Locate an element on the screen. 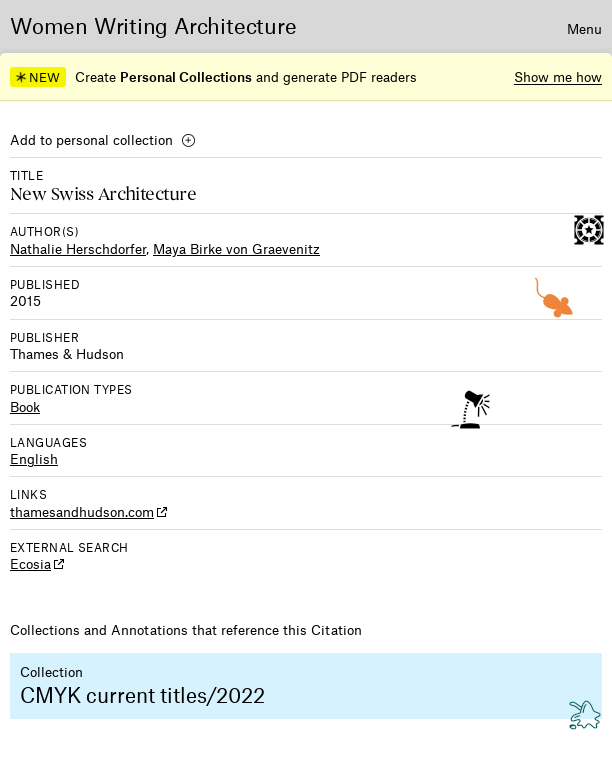 Image resolution: width=612 pixels, height=775 pixels. toggle desk lamp or reading light is located at coordinates (470, 409).